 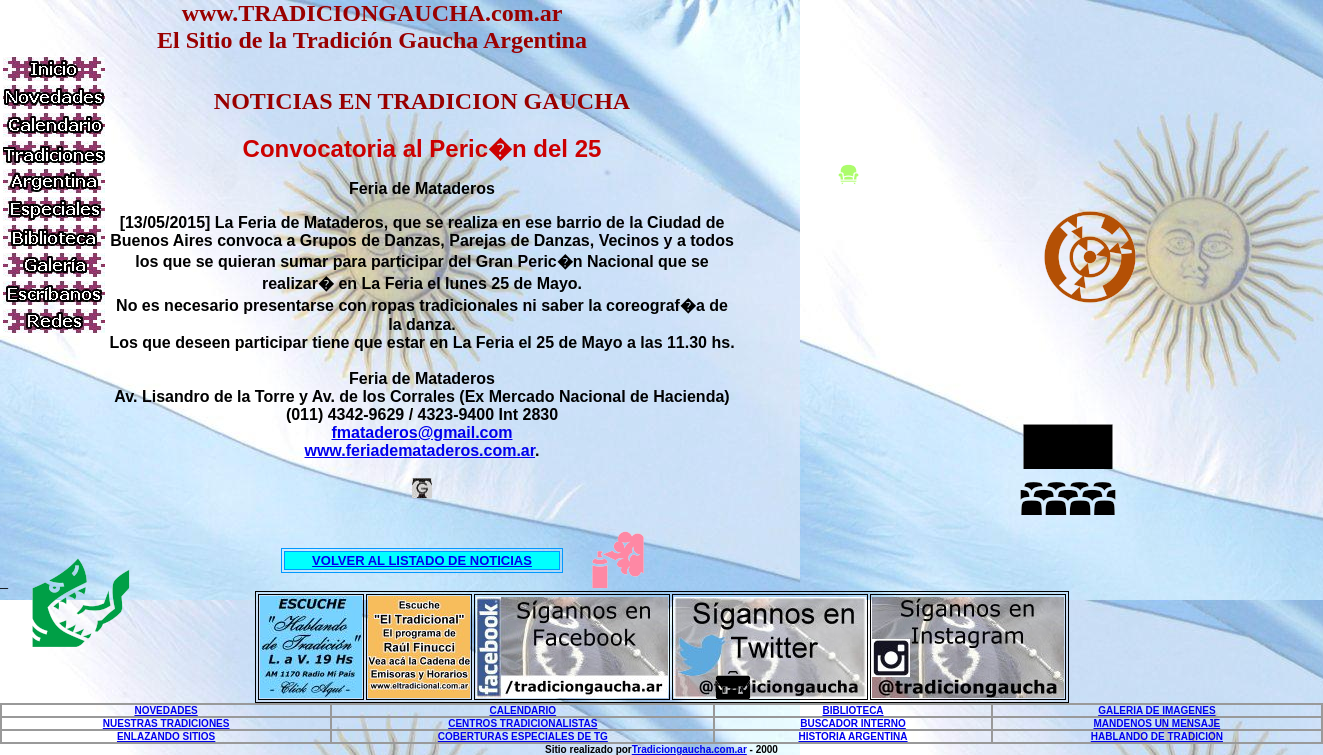 What do you see at coordinates (733, 686) in the screenshot?
I see `access work or business-related content` at bounding box center [733, 686].